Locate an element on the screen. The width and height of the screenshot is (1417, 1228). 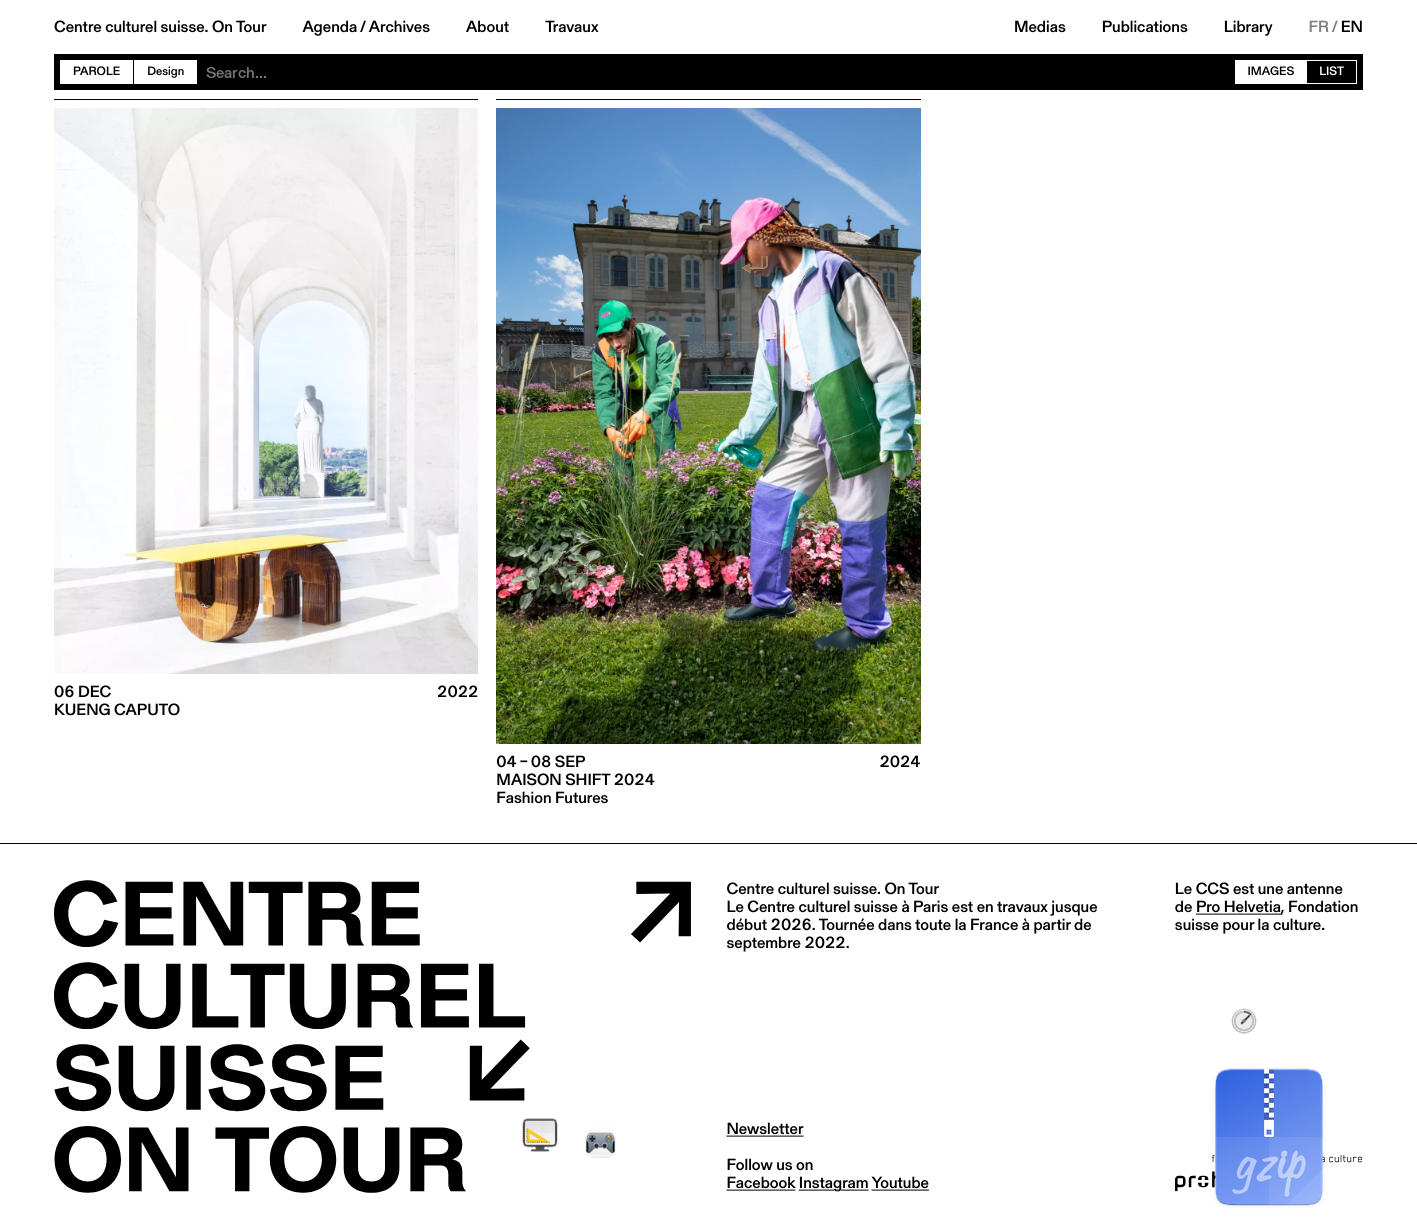
reply to all recipients of an email is located at coordinates (754, 262).